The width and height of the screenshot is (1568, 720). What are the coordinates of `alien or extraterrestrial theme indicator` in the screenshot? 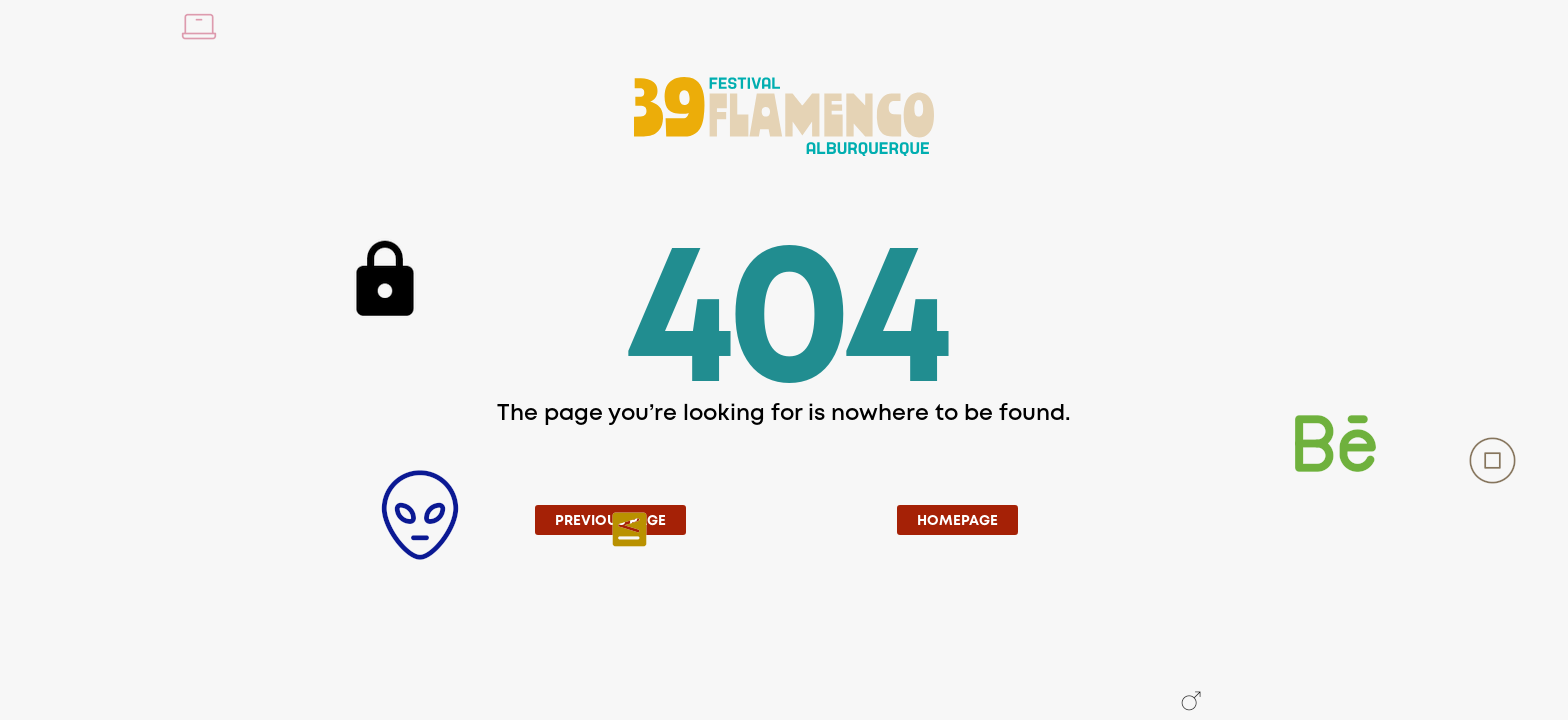 It's located at (420, 515).